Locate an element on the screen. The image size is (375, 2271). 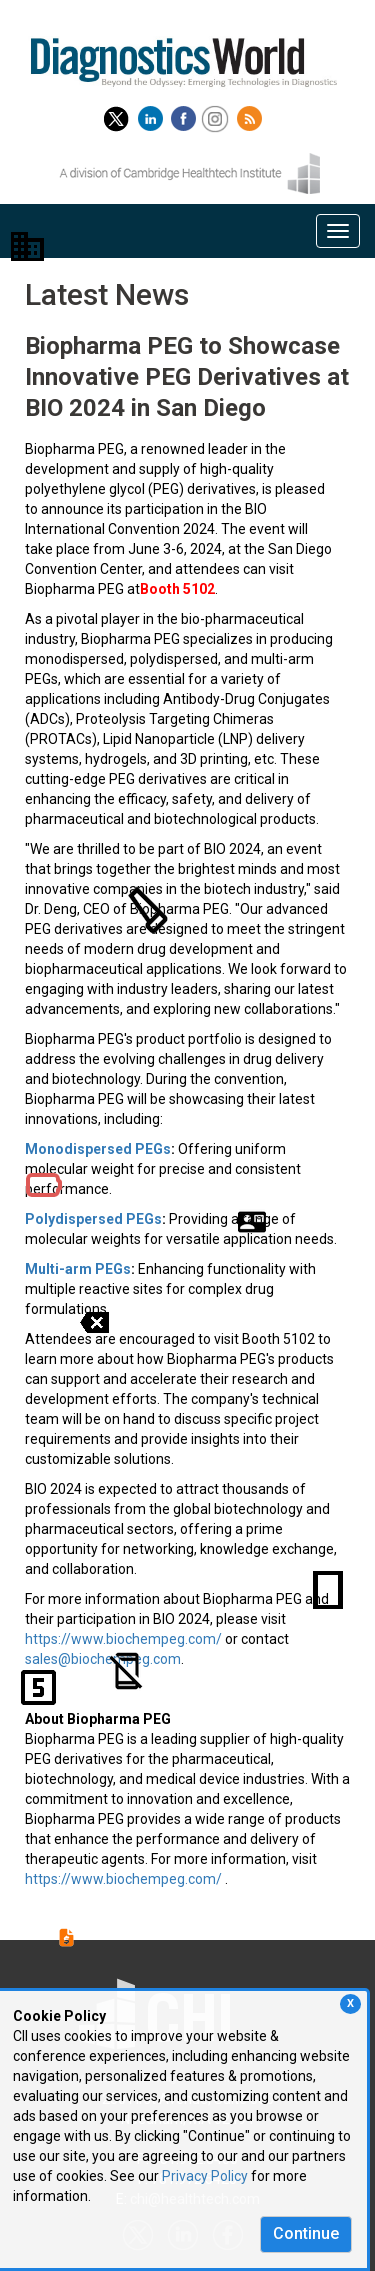
crop image to portrait orientation is located at coordinates (328, 1590).